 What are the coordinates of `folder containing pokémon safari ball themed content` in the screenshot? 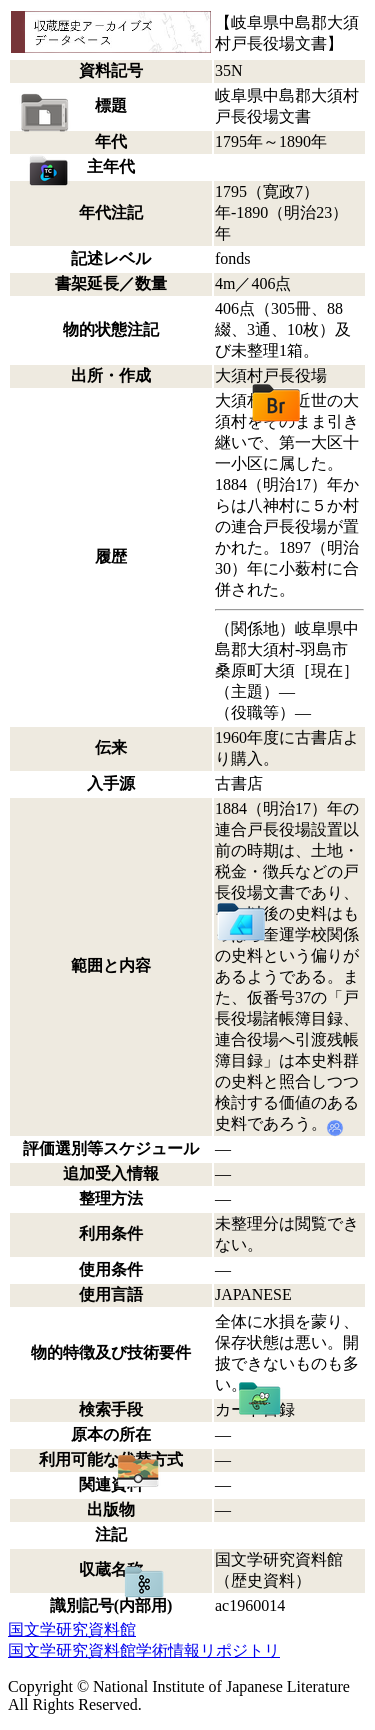 It's located at (138, 1472).